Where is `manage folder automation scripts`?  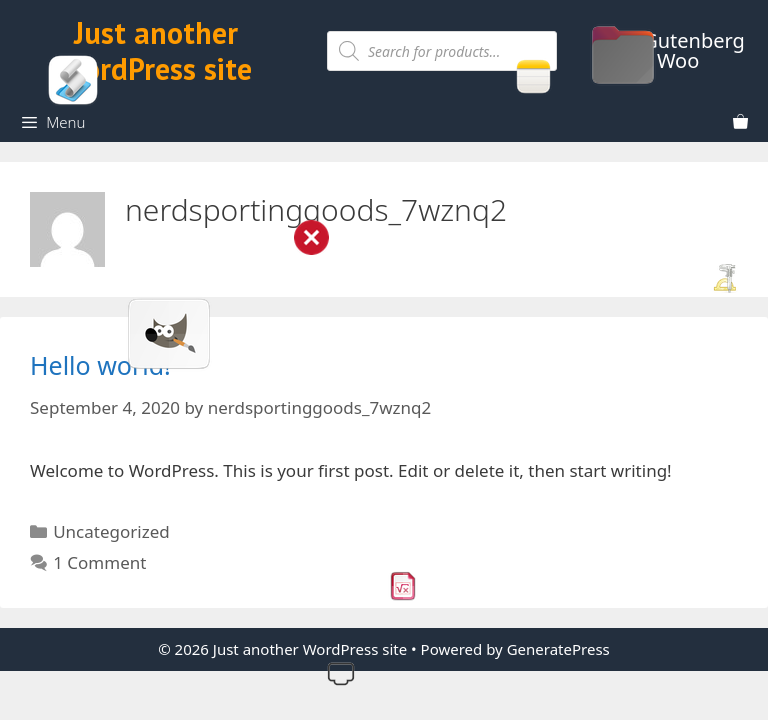
manage folder automation scripts is located at coordinates (73, 80).